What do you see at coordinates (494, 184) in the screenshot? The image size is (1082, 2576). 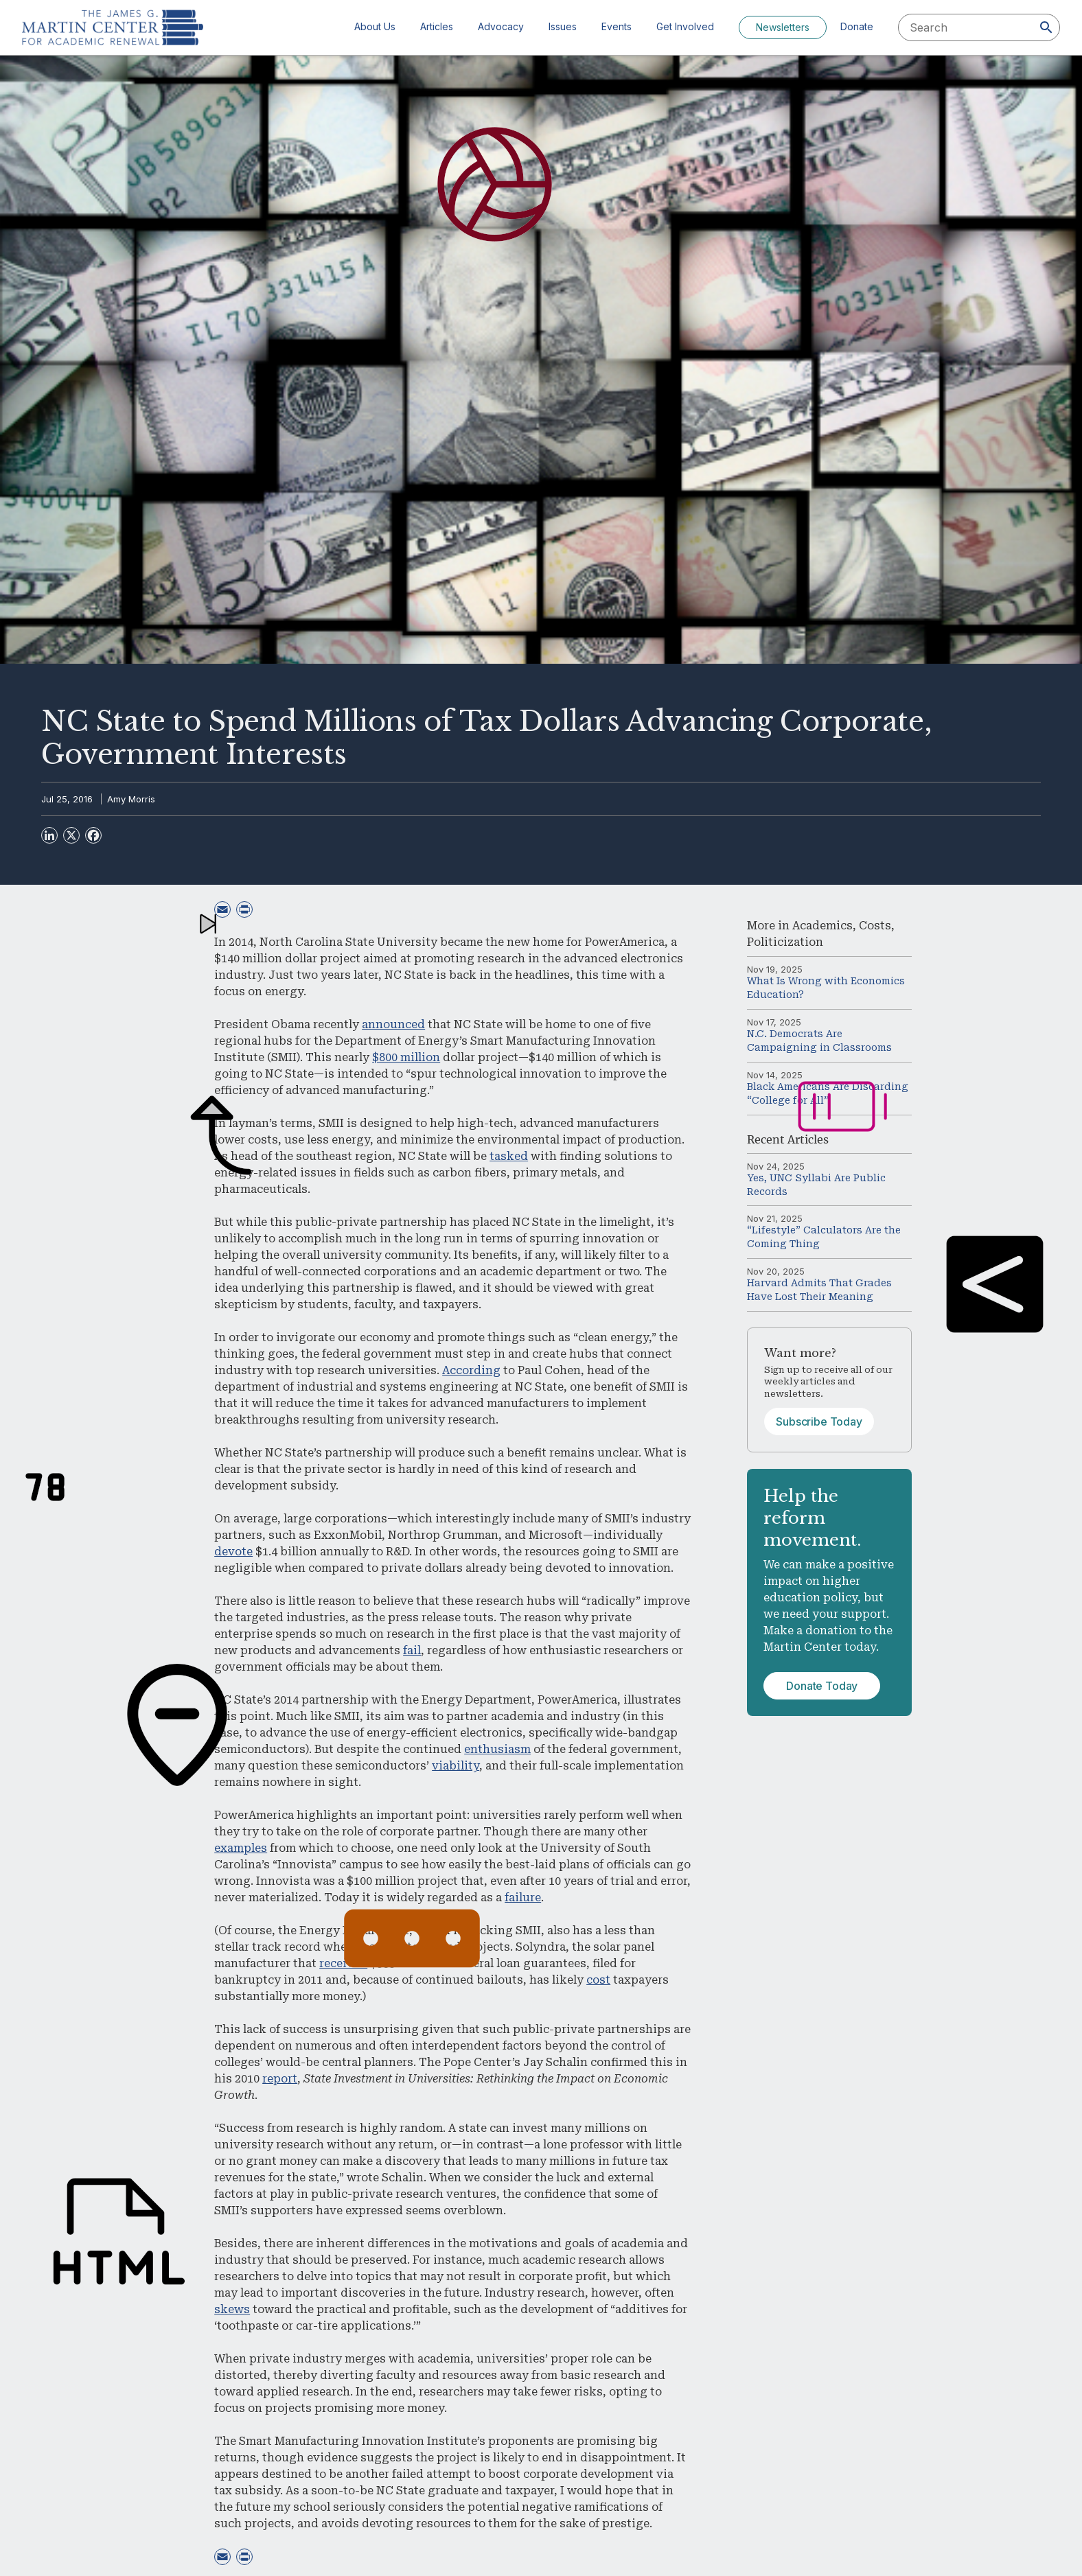 I see `view volleyball or beach sports activities` at bounding box center [494, 184].